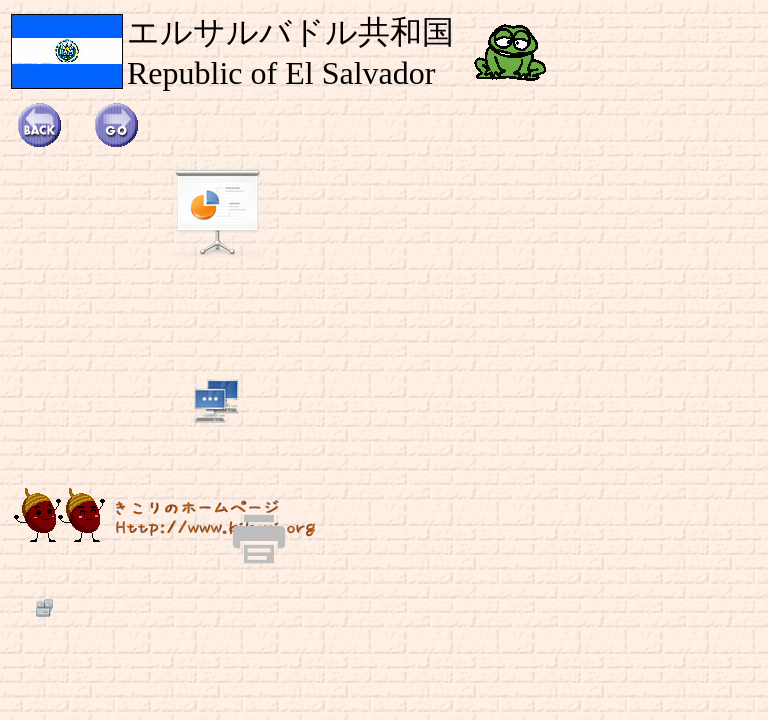 The height and width of the screenshot is (720, 768). Describe the element at coordinates (216, 401) in the screenshot. I see `indicates data is being transmitted over the network` at that location.